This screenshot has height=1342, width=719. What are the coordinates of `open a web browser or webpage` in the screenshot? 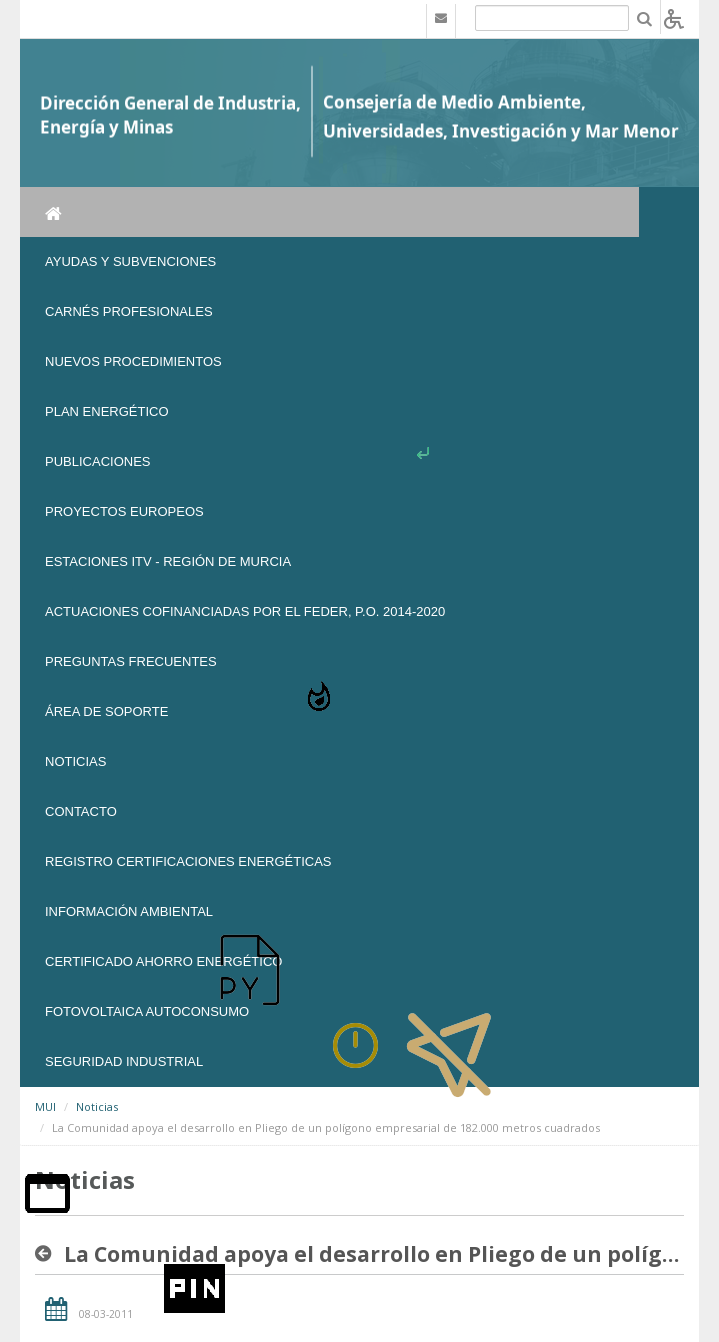 It's located at (47, 1193).